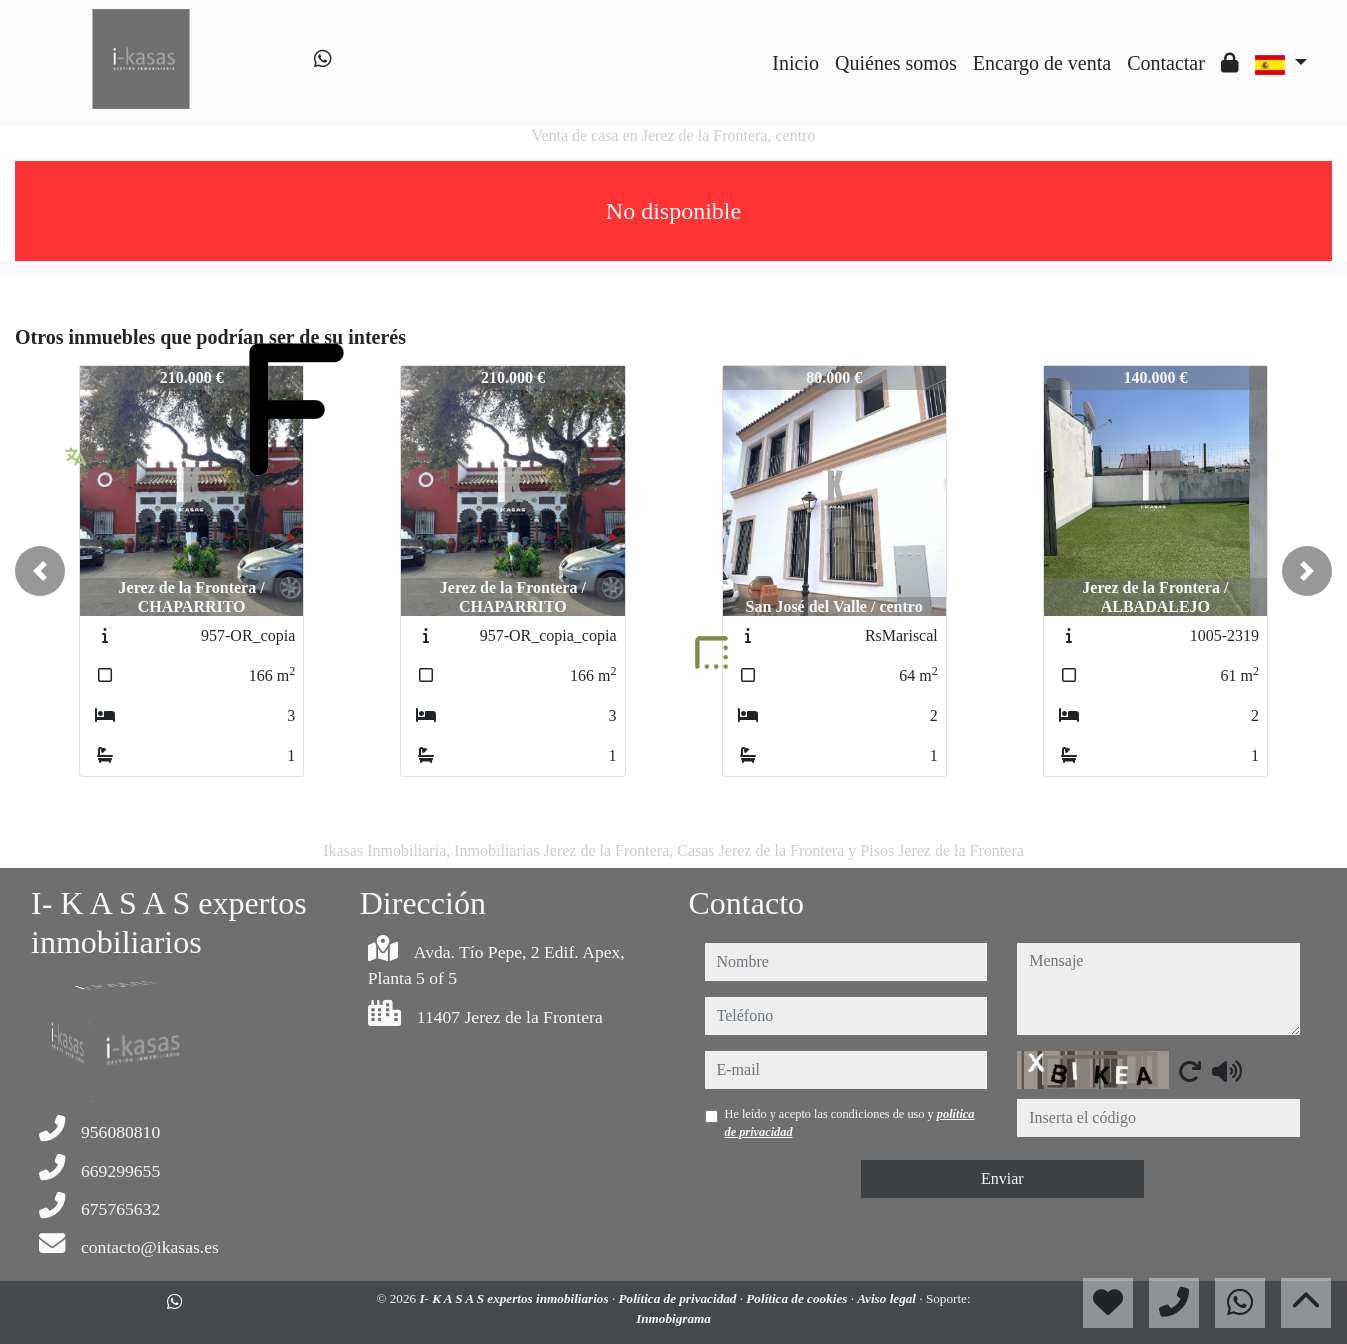 The width and height of the screenshot is (1347, 1344). Describe the element at coordinates (296, 409) in the screenshot. I see `indicates items starting with the letter F` at that location.